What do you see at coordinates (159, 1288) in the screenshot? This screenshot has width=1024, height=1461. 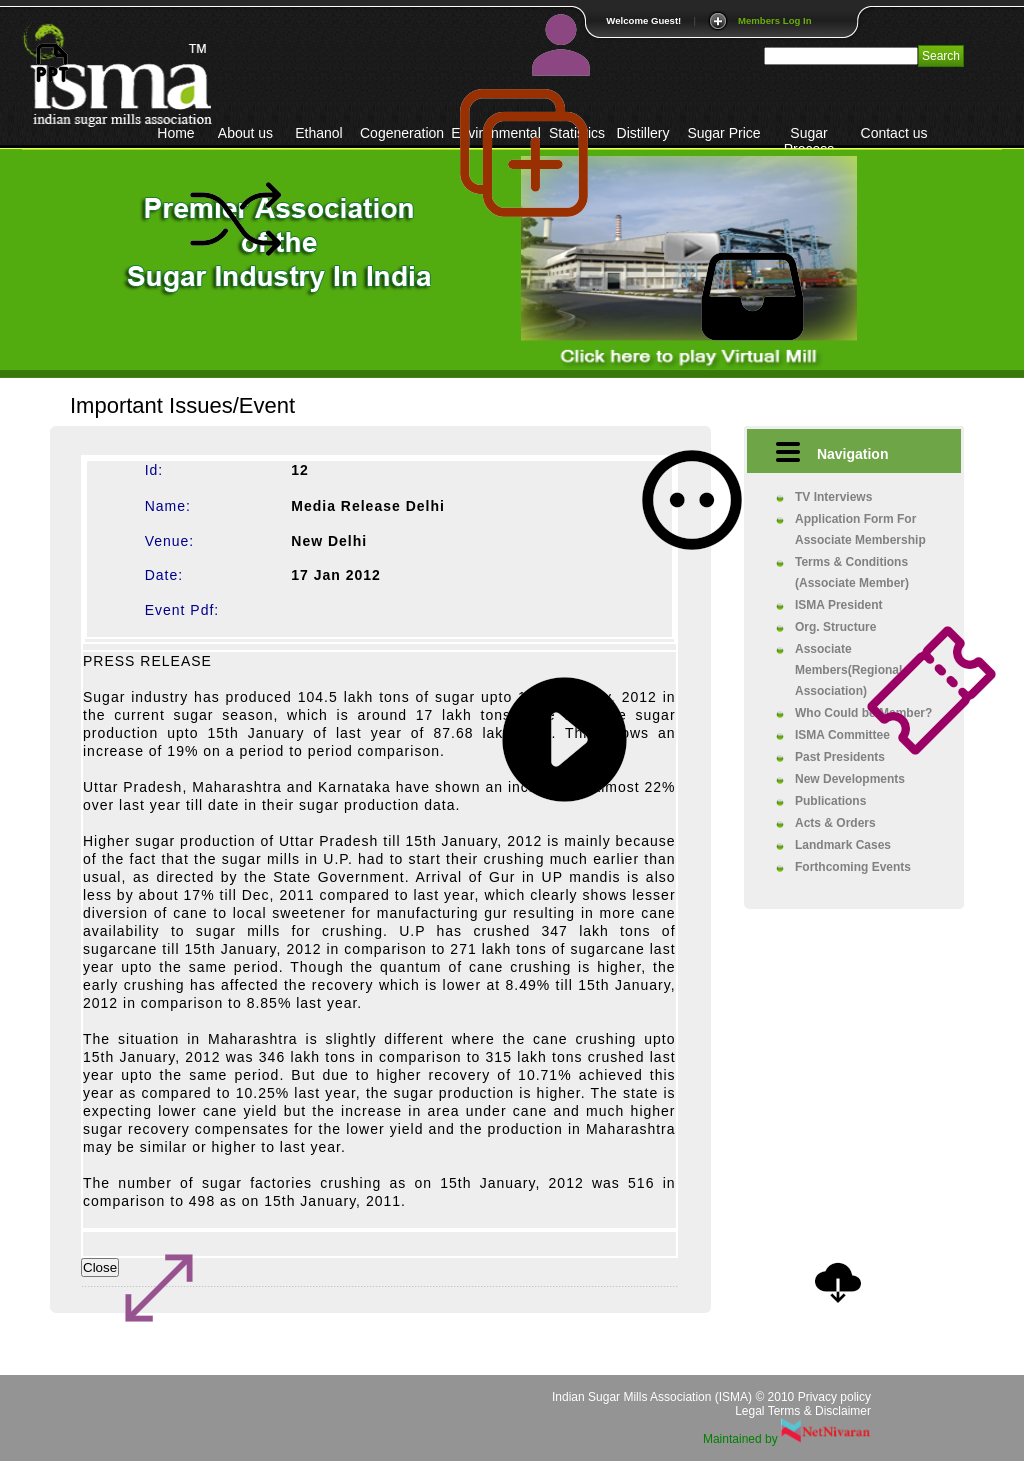 I see `resize a window or element` at bounding box center [159, 1288].